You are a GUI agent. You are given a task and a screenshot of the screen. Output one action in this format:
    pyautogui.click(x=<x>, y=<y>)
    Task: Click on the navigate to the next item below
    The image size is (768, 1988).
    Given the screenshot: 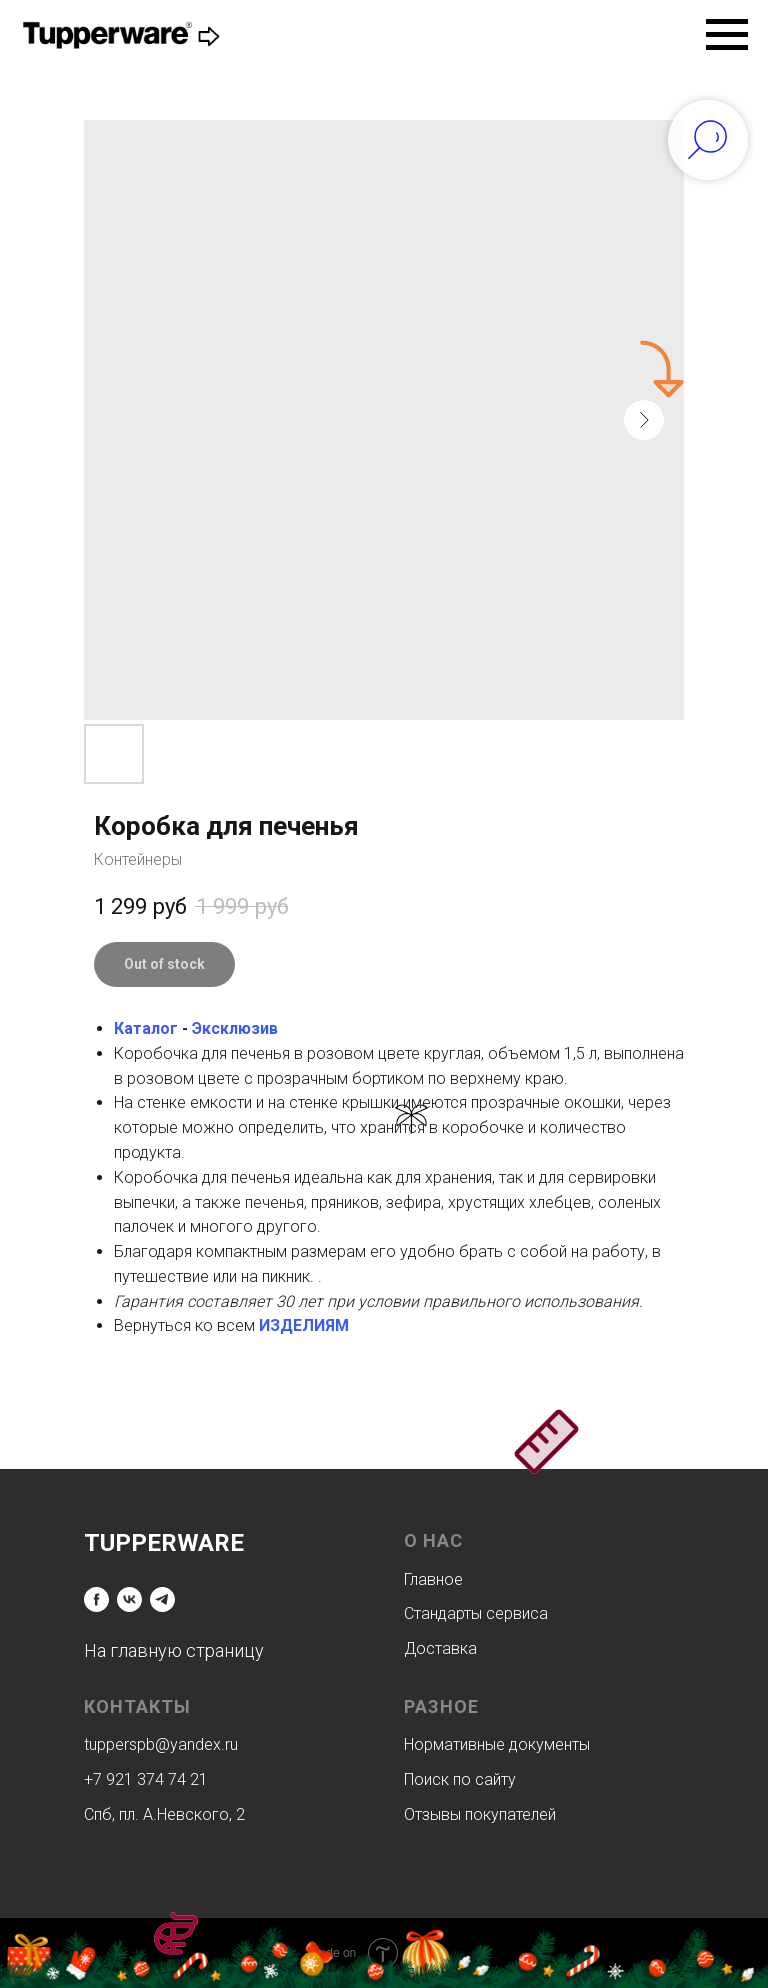 What is the action you would take?
    pyautogui.click(x=662, y=369)
    